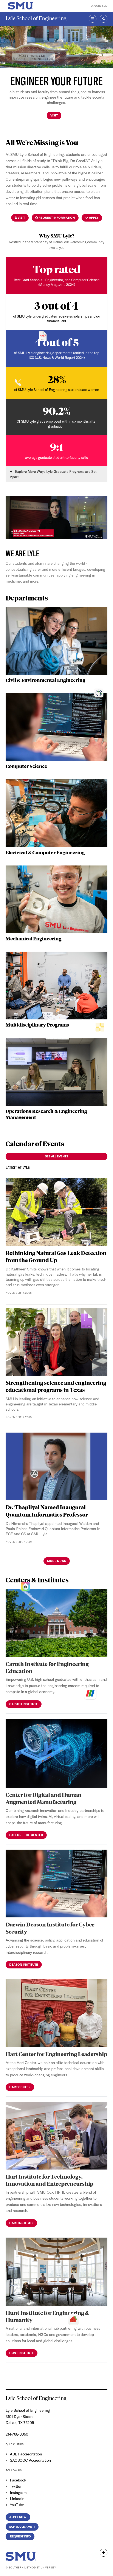 This screenshot has width=113, height=2576. Describe the element at coordinates (77, 659) in the screenshot. I see `open okular document viewer` at that location.